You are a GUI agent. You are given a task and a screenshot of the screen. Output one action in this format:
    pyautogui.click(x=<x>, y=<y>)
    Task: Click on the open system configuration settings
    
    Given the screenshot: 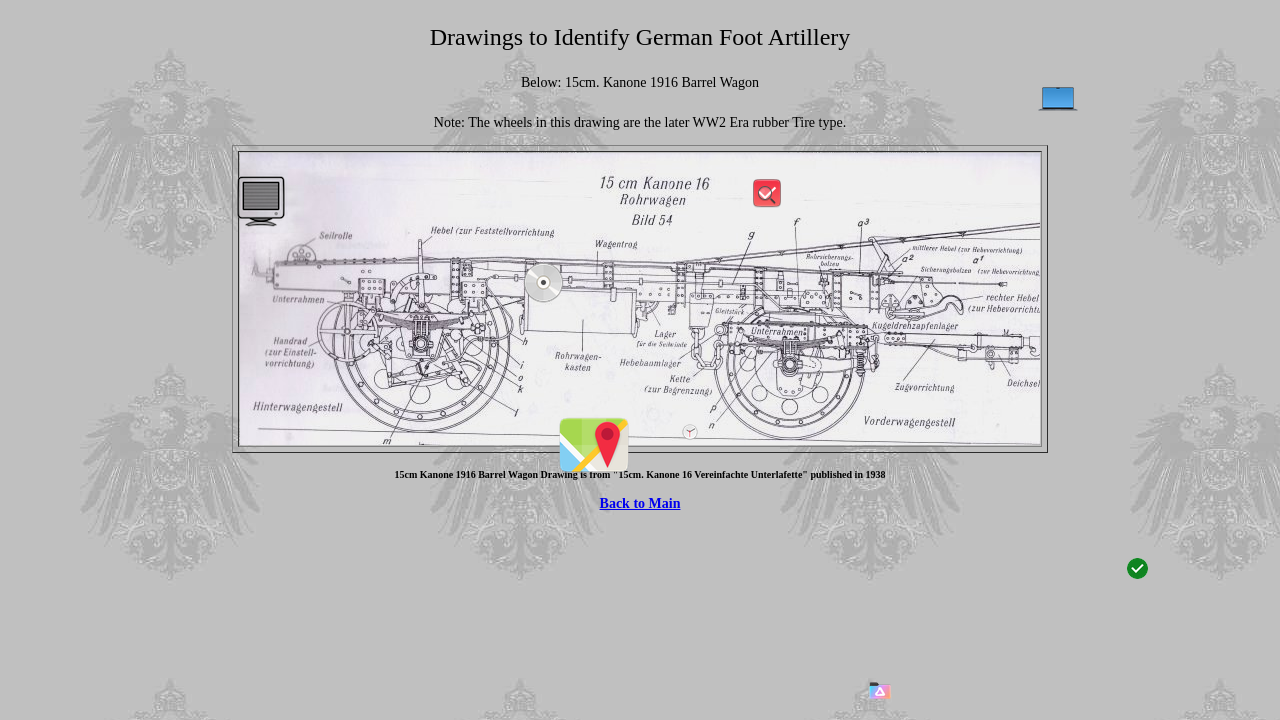 What is the action you would take?
    pyautogui.click(x=767, y=193)
    